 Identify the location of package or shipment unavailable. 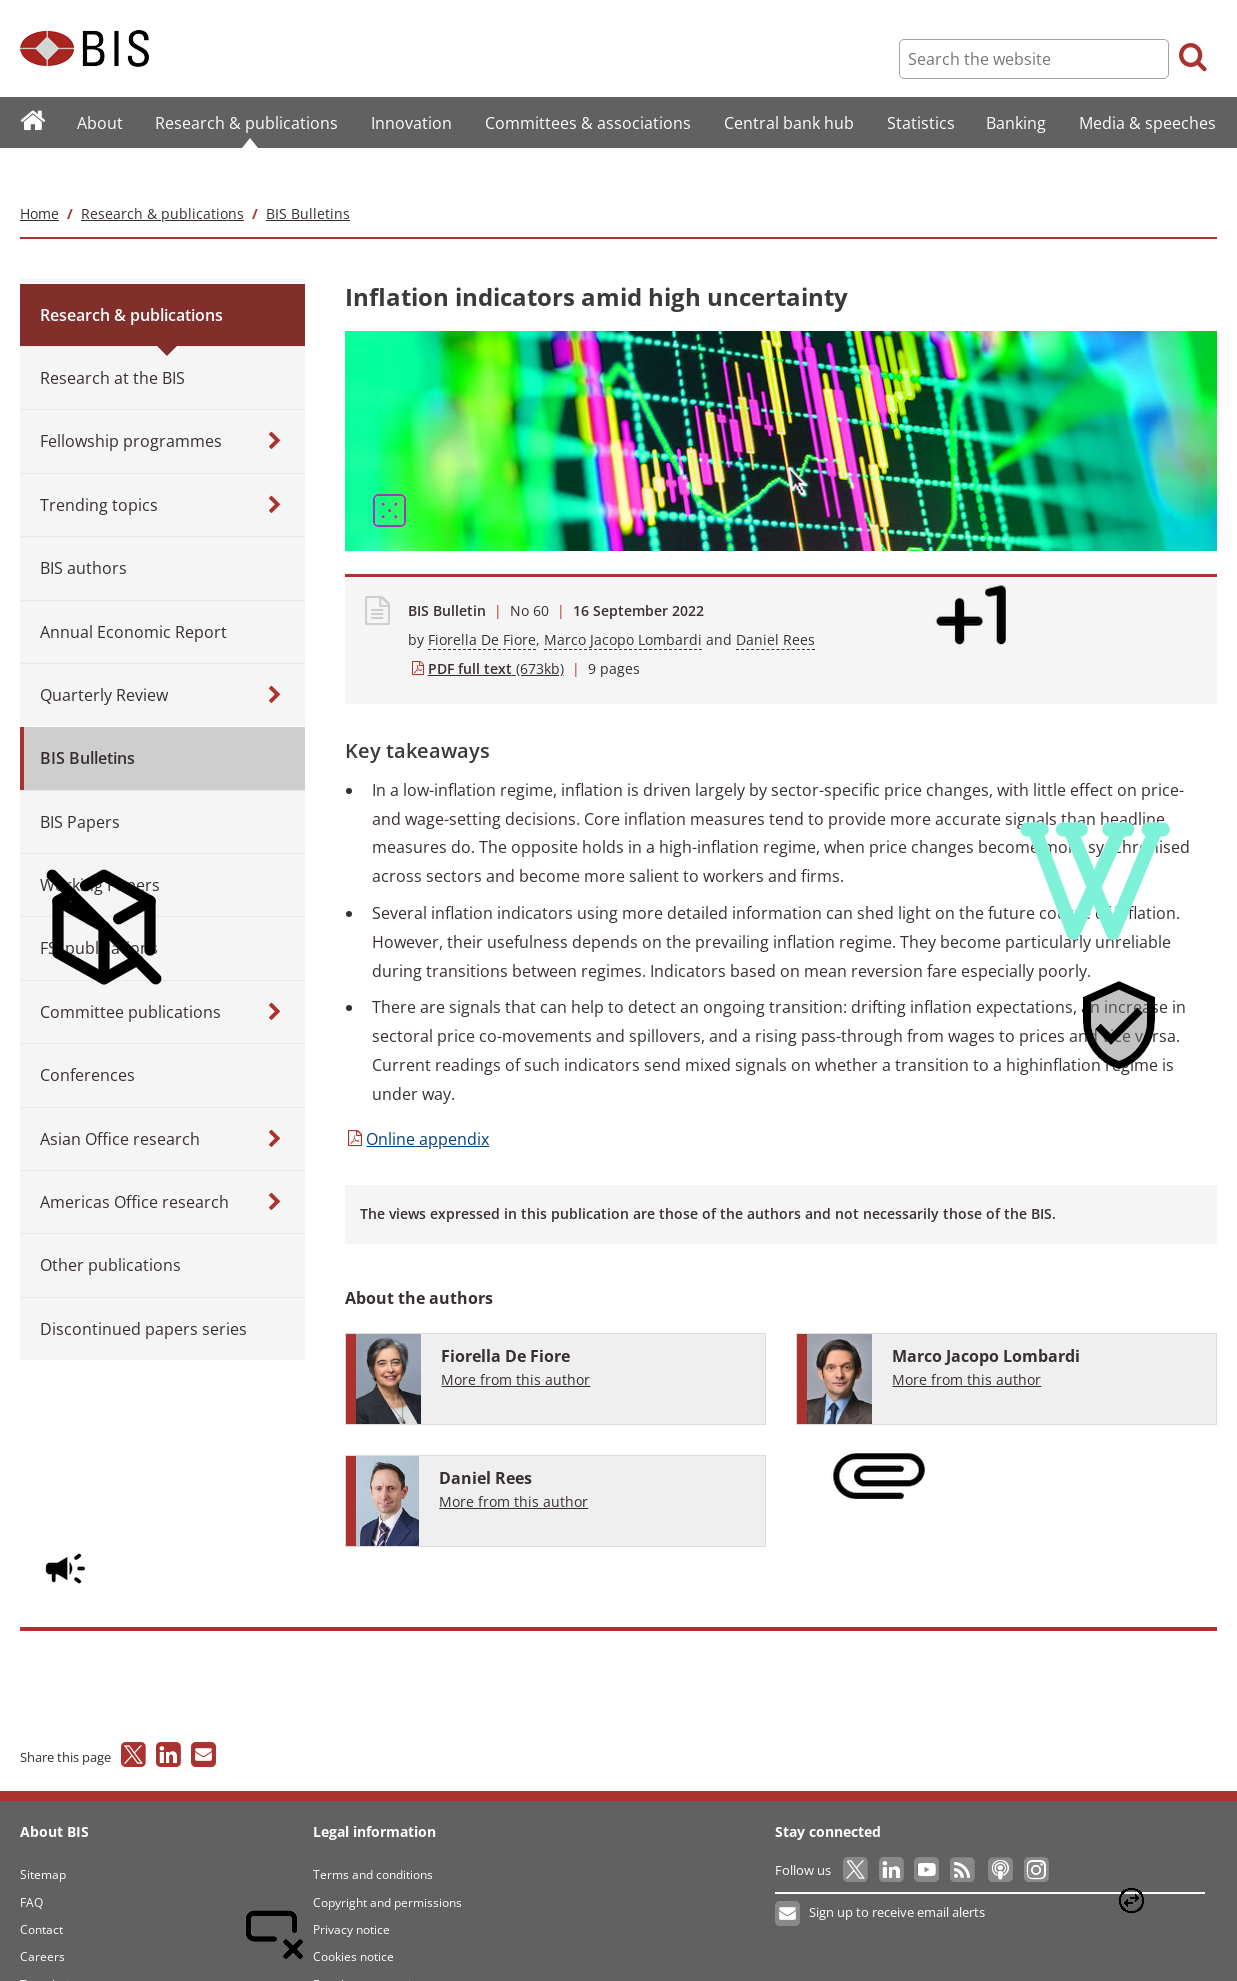
(104, 927).